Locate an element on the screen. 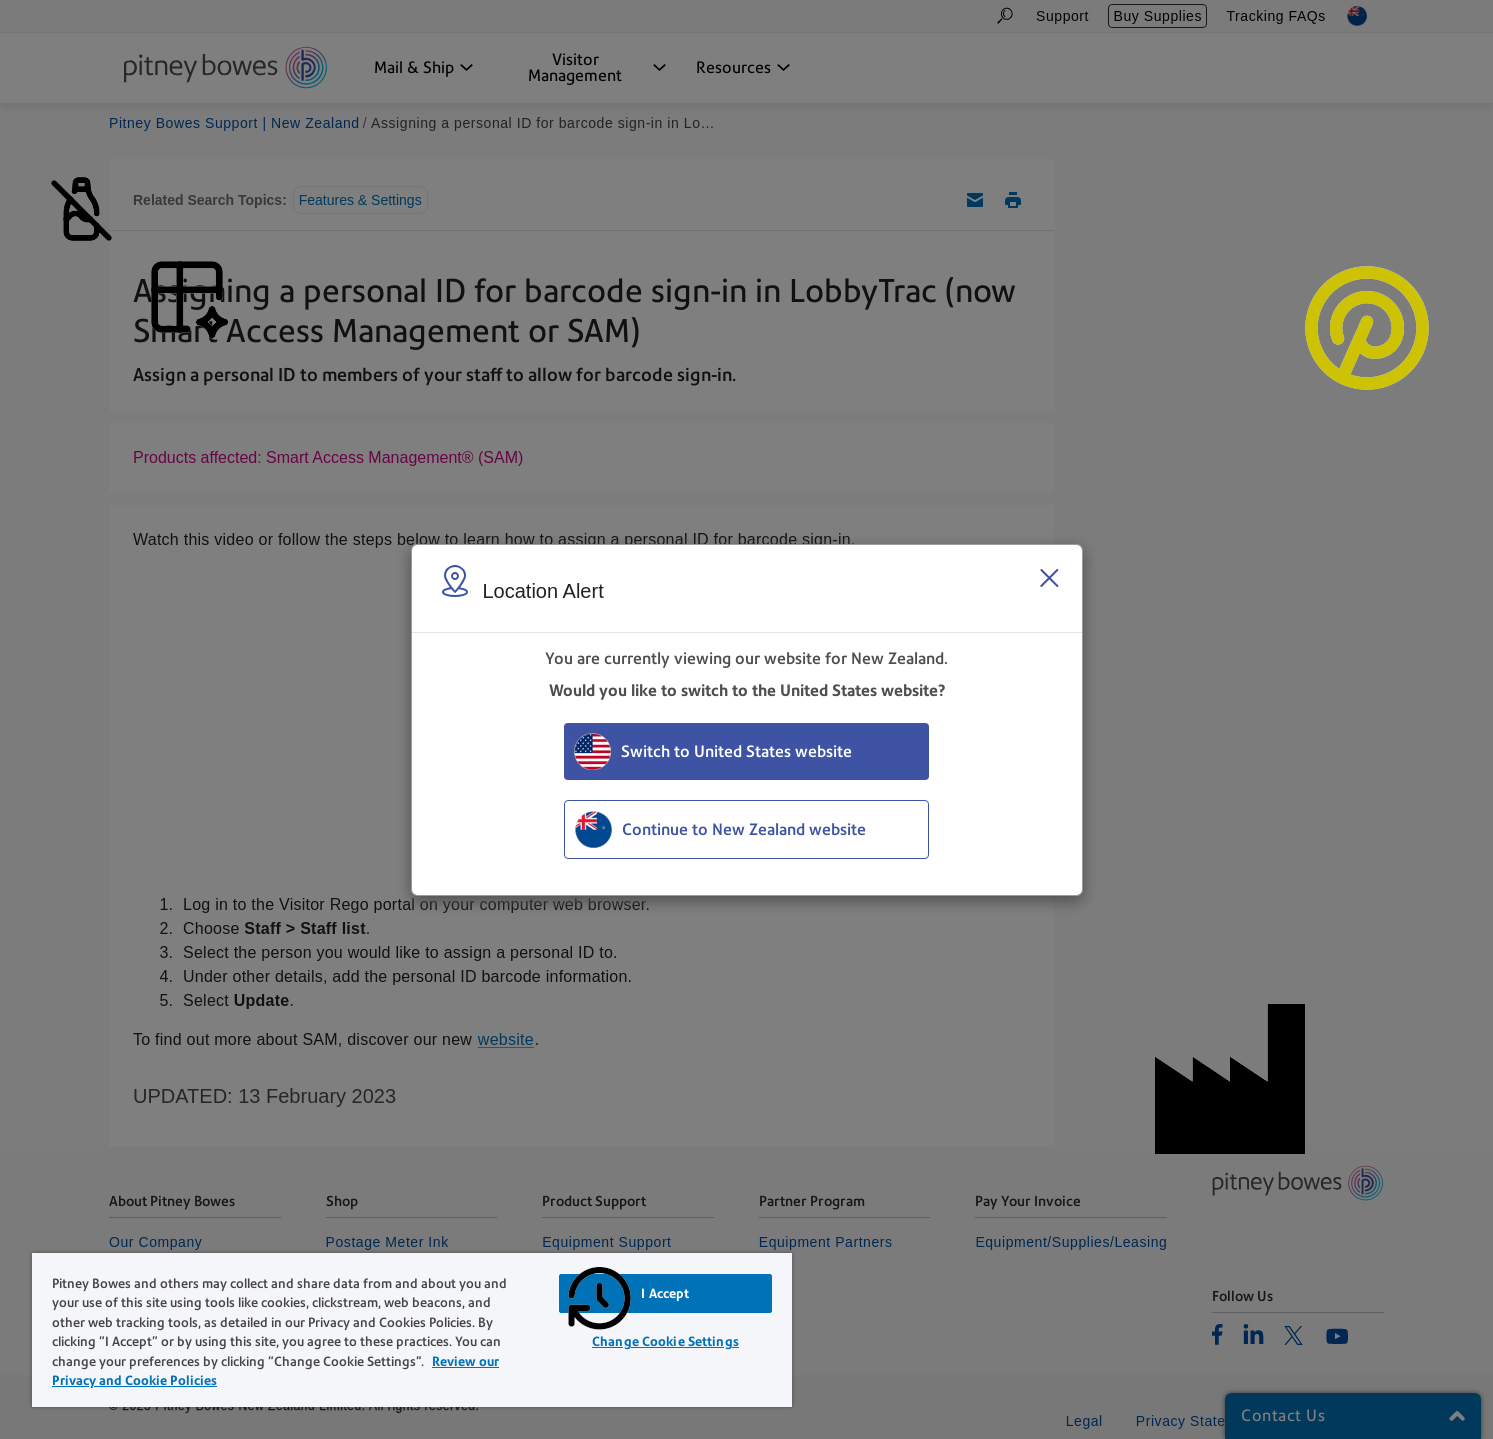 This screenshot has width=1493, height=1439. generate table with AI assistance is located at coordinates (187, 297).